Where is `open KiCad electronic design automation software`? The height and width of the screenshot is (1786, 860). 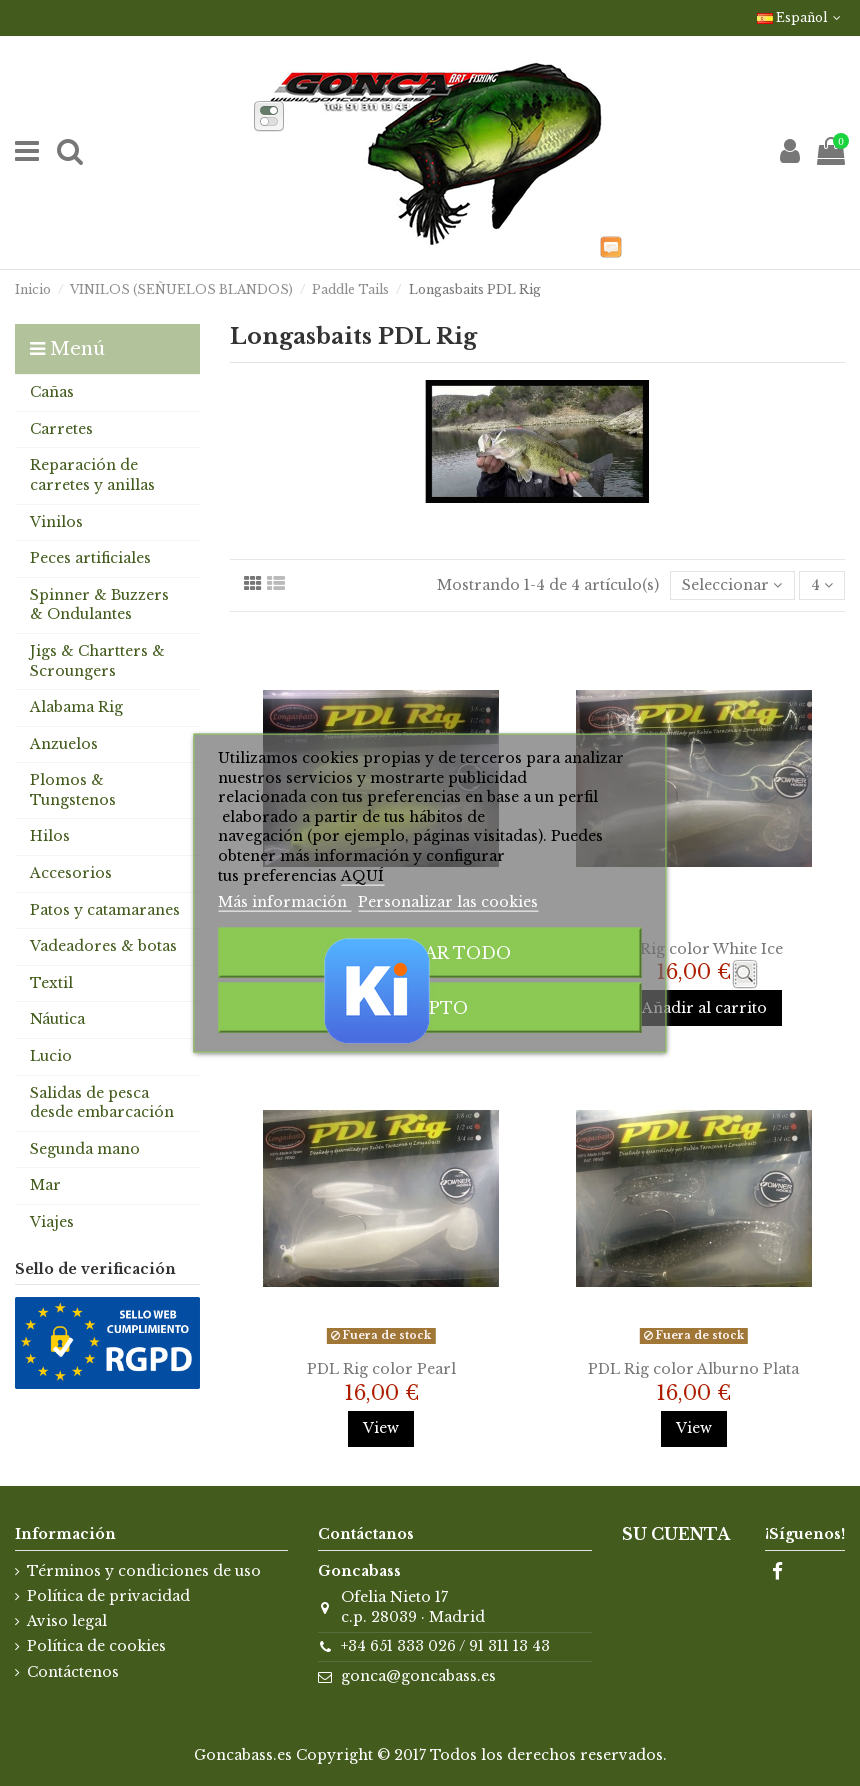
open KiCad electronic design automation software is located at coordinates (377, 991).